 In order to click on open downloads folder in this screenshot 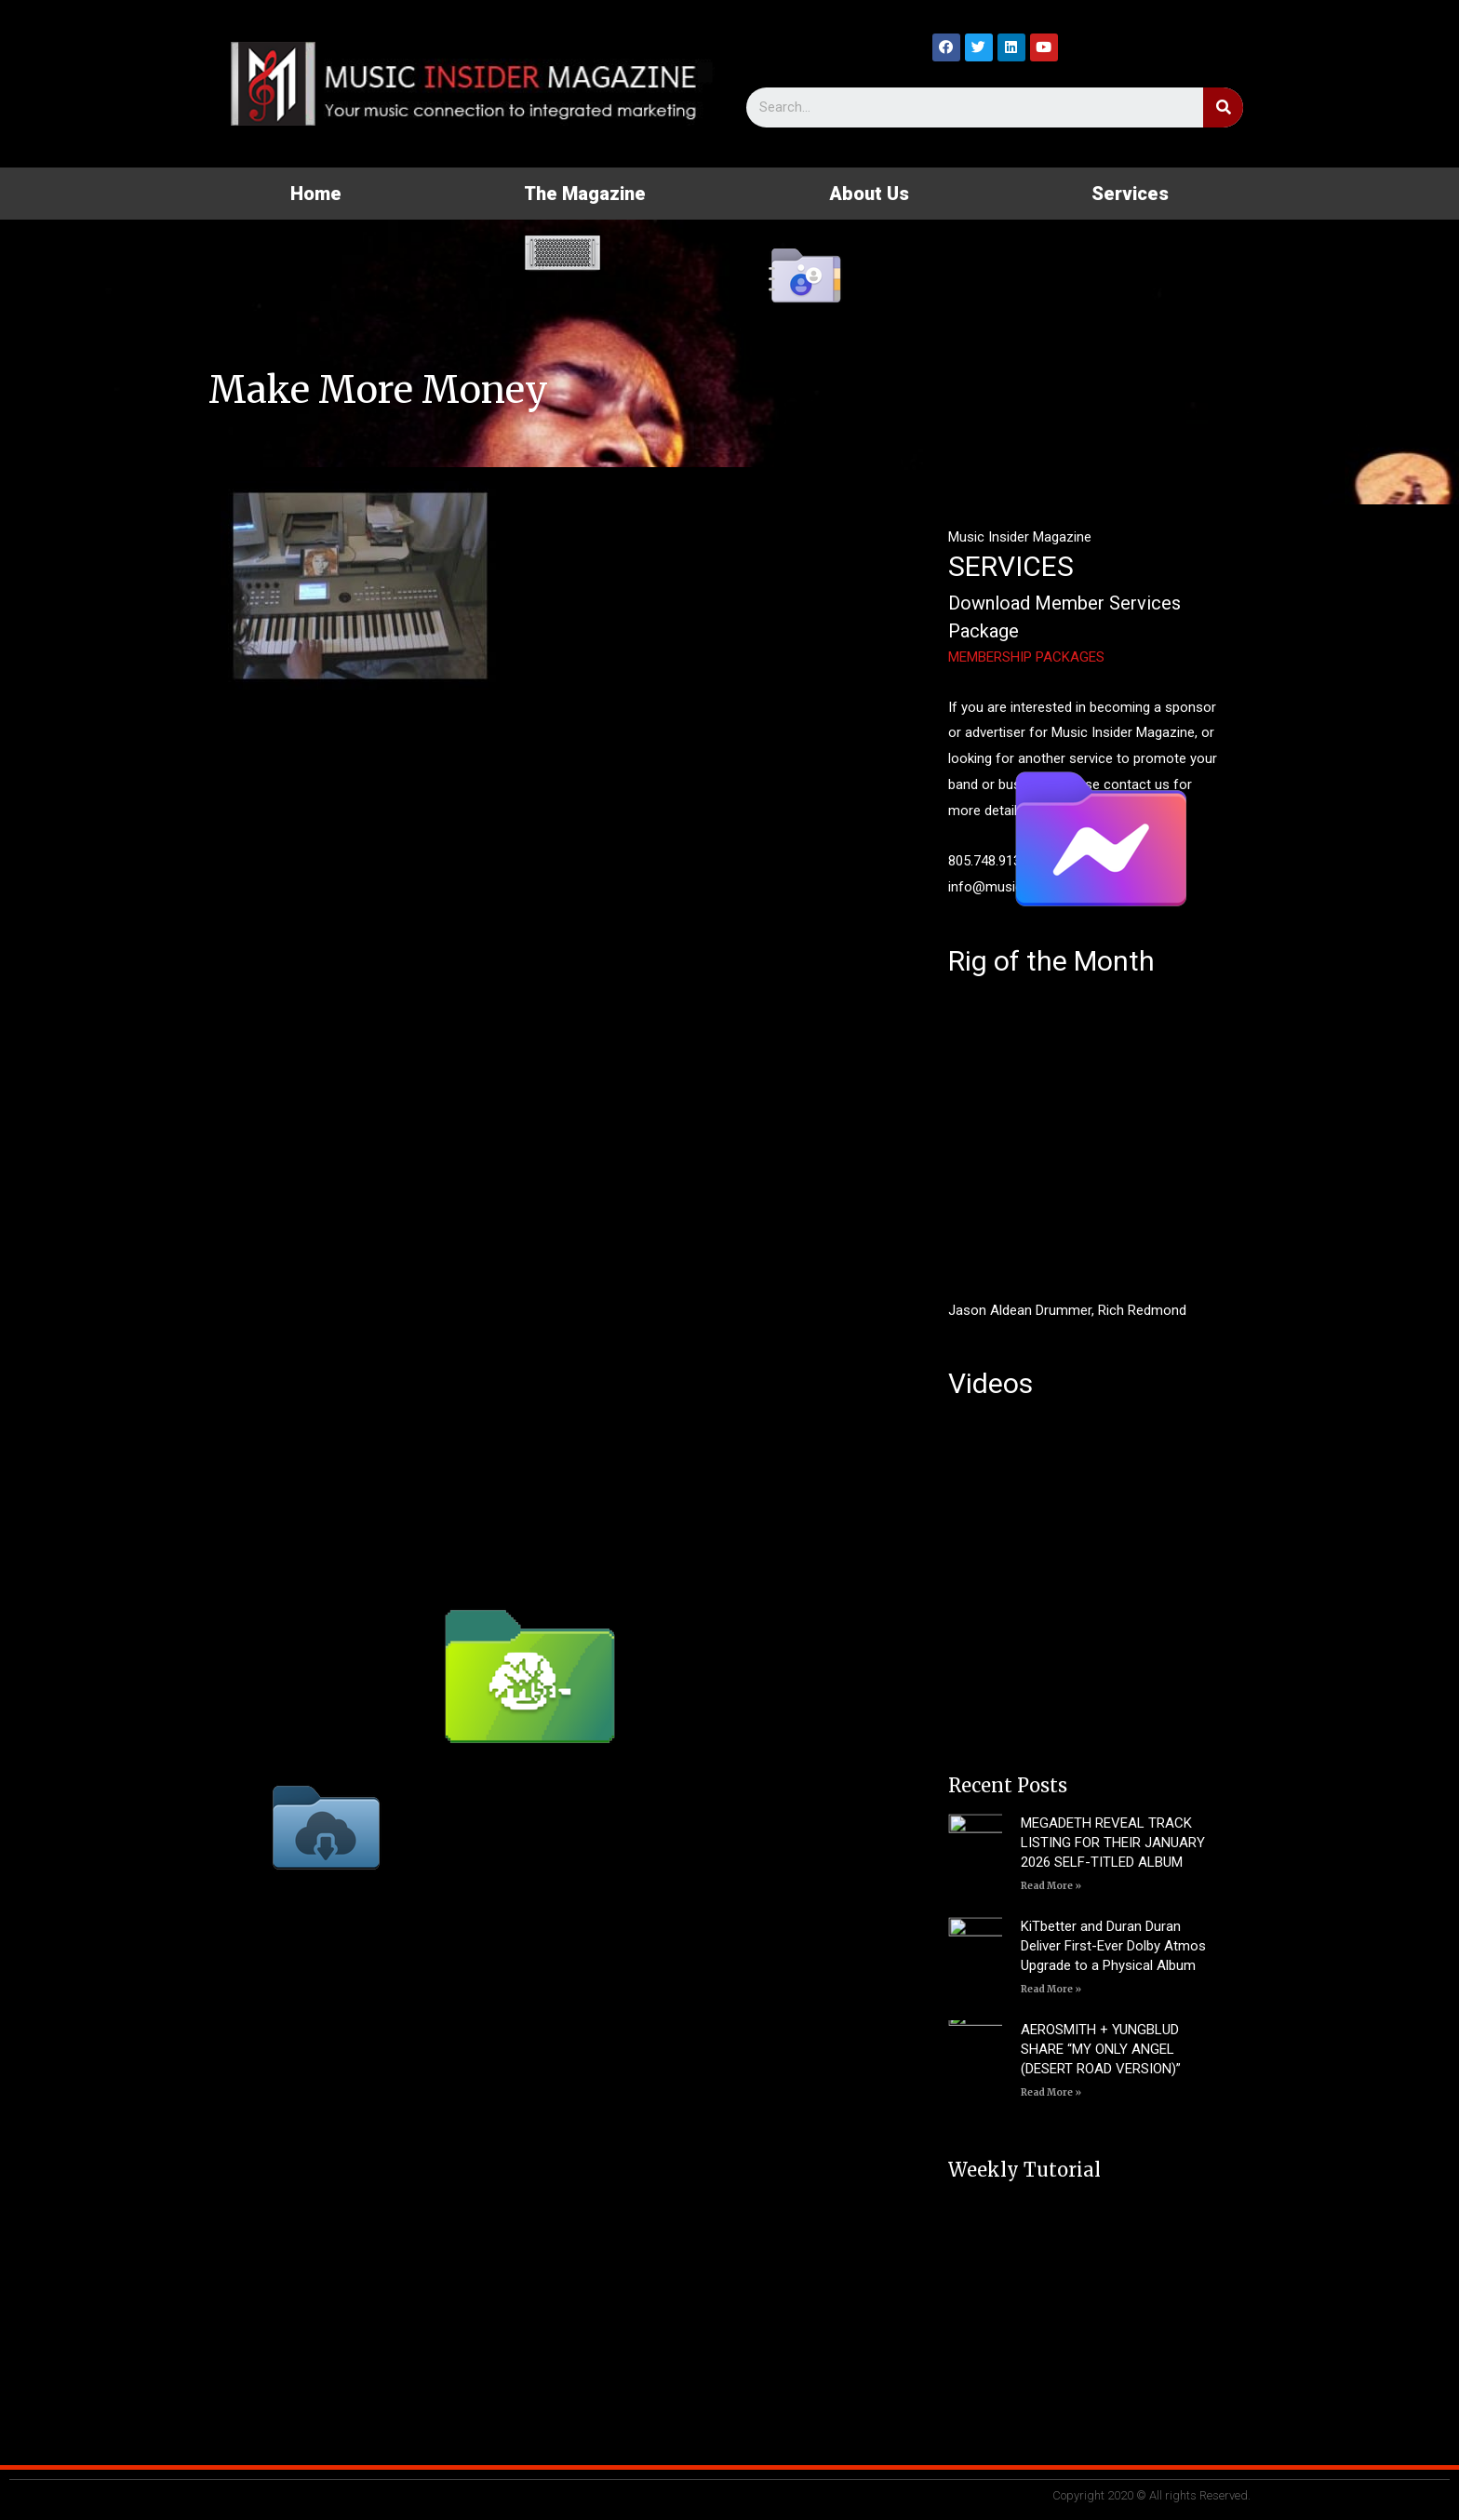, I will do `click(326, 1830)`.